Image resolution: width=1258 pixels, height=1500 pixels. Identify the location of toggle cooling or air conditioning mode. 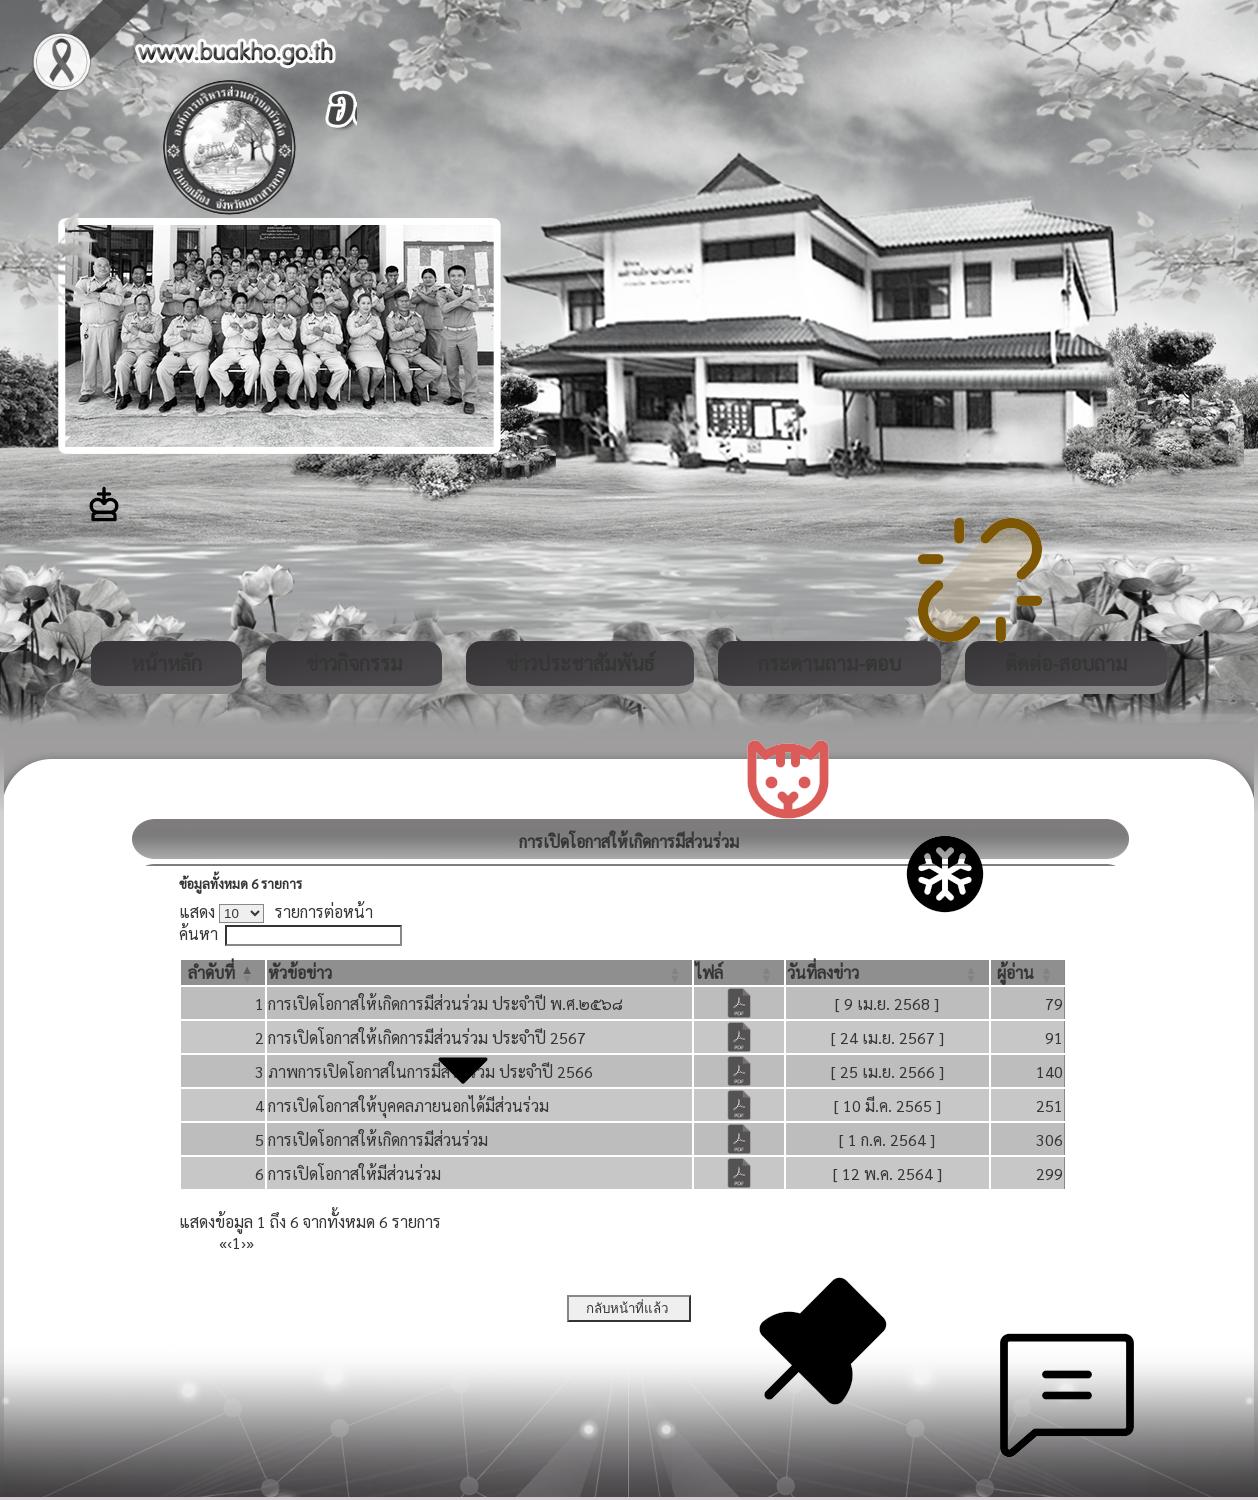
(945, 874).